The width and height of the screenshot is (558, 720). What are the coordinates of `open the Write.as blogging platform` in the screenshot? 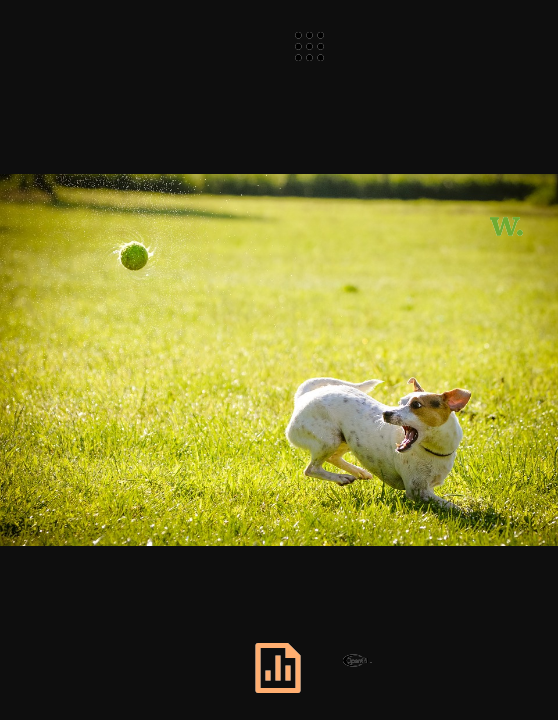 It's located at (506, 226).